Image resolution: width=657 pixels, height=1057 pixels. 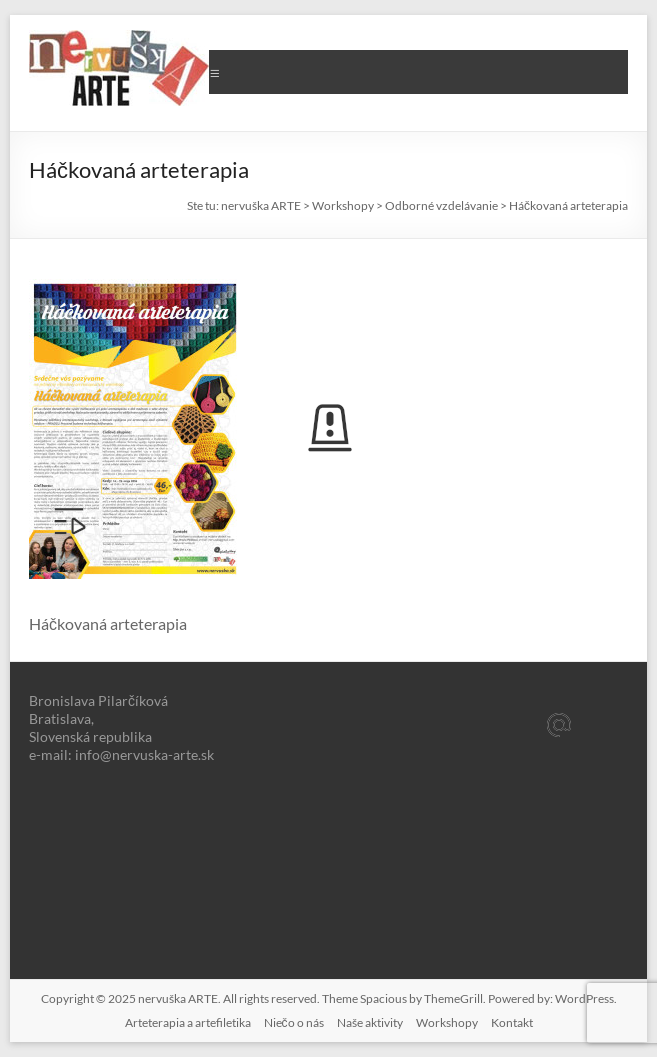 I want to click on manage linked online accounts, so click(x=559, y=725).